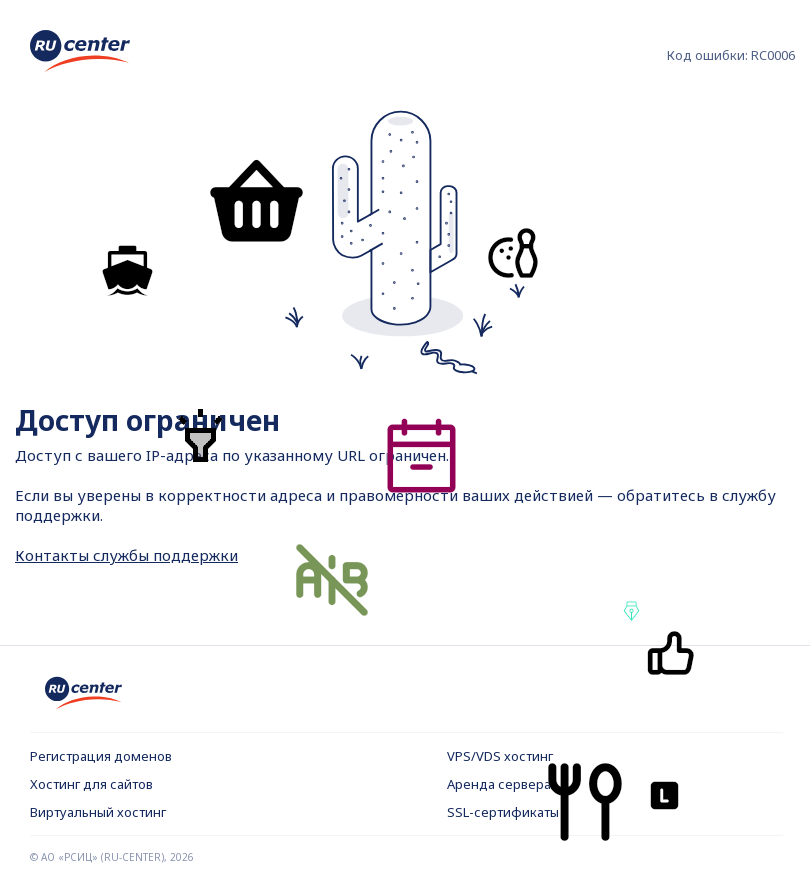 The image size is (810, 894). Describe the element at coordinates (256, 203) in the screenshot. I see `view your shopping basket` at that location.